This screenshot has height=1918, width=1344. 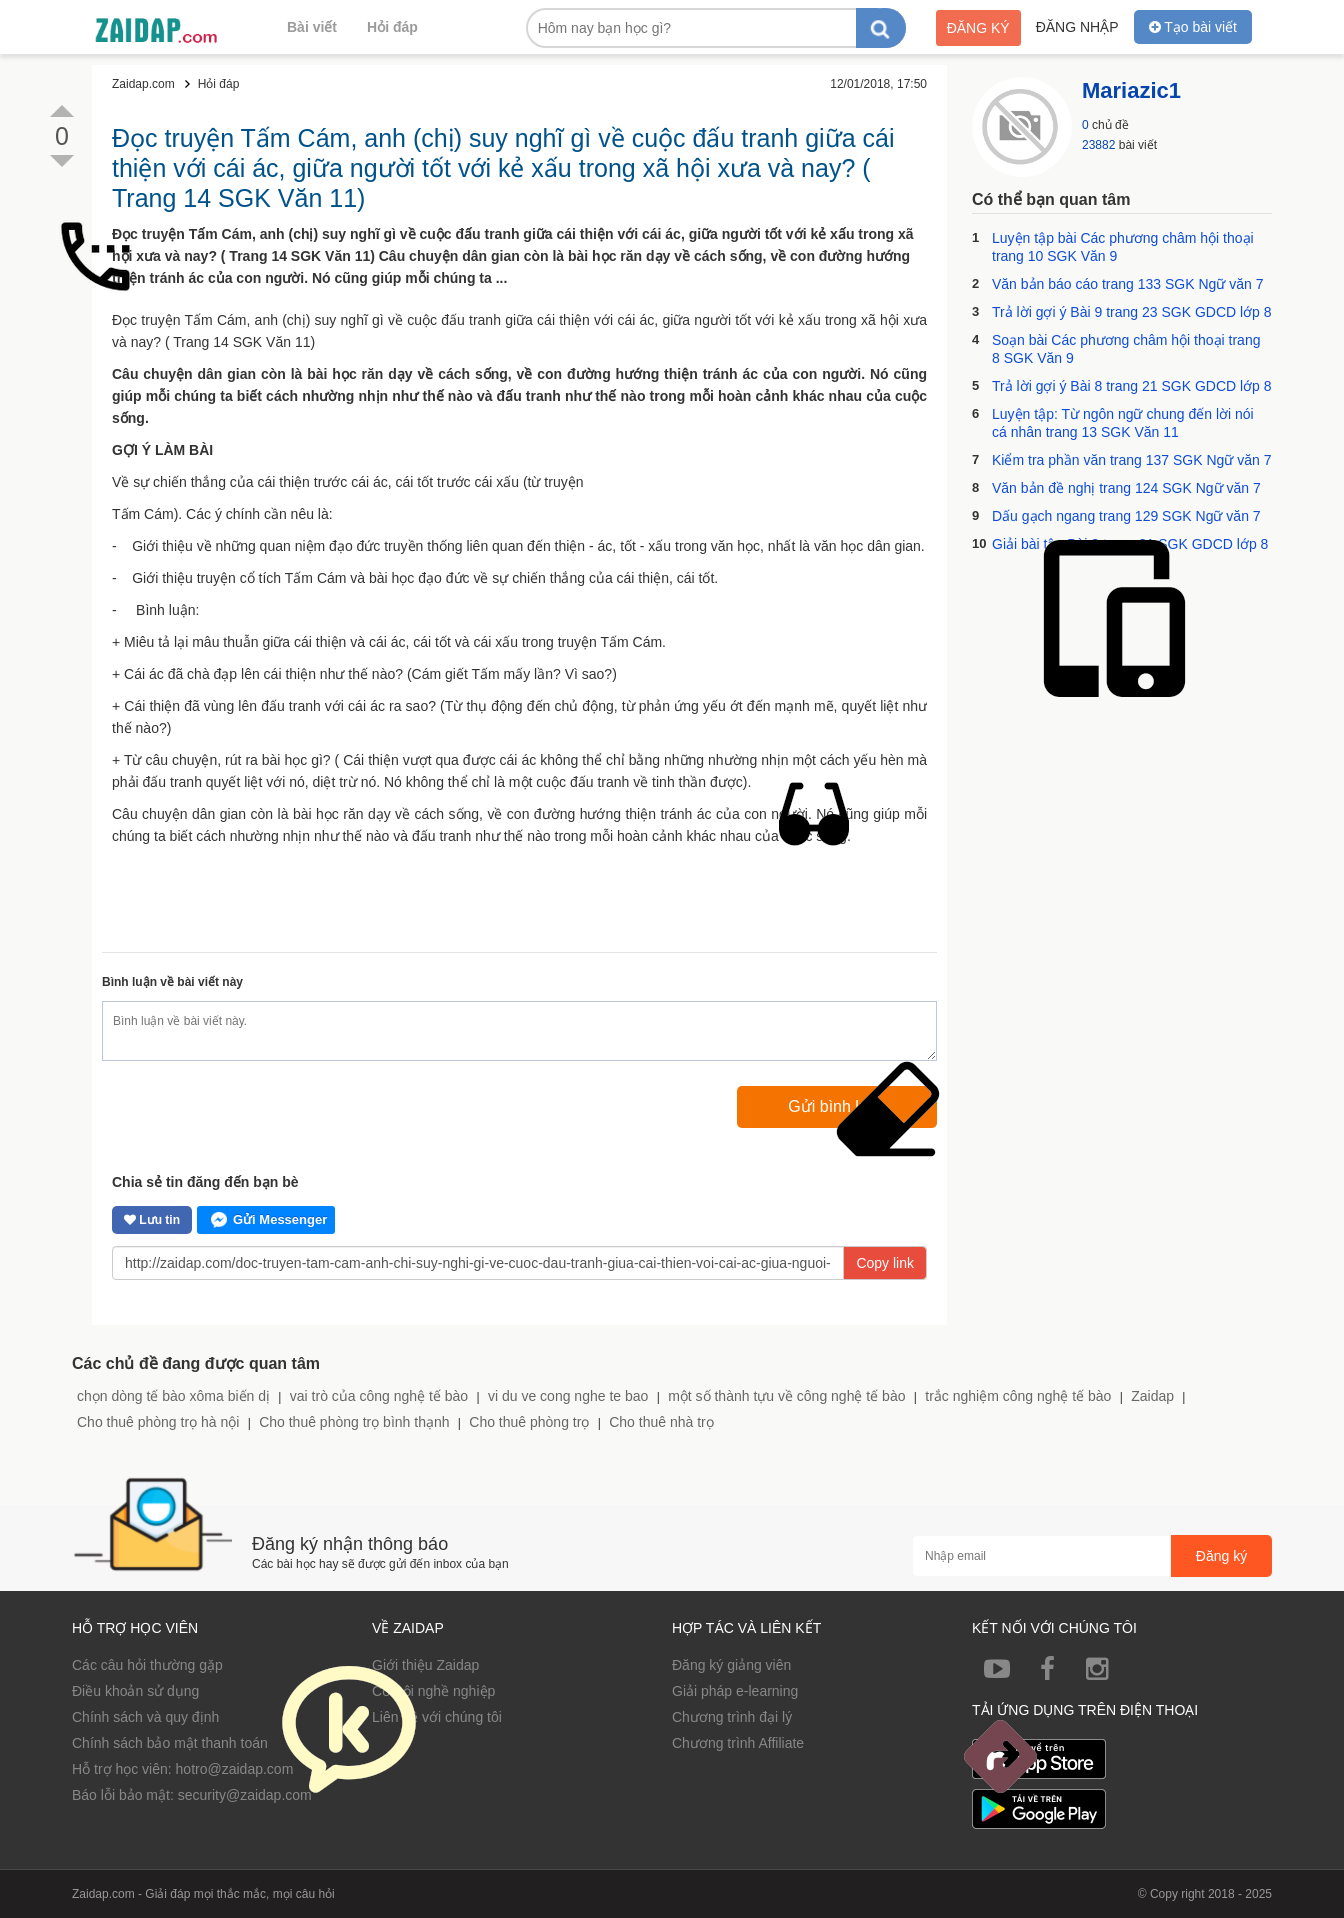 I want to click on erase or clear content, so click(x=888, y=1109).